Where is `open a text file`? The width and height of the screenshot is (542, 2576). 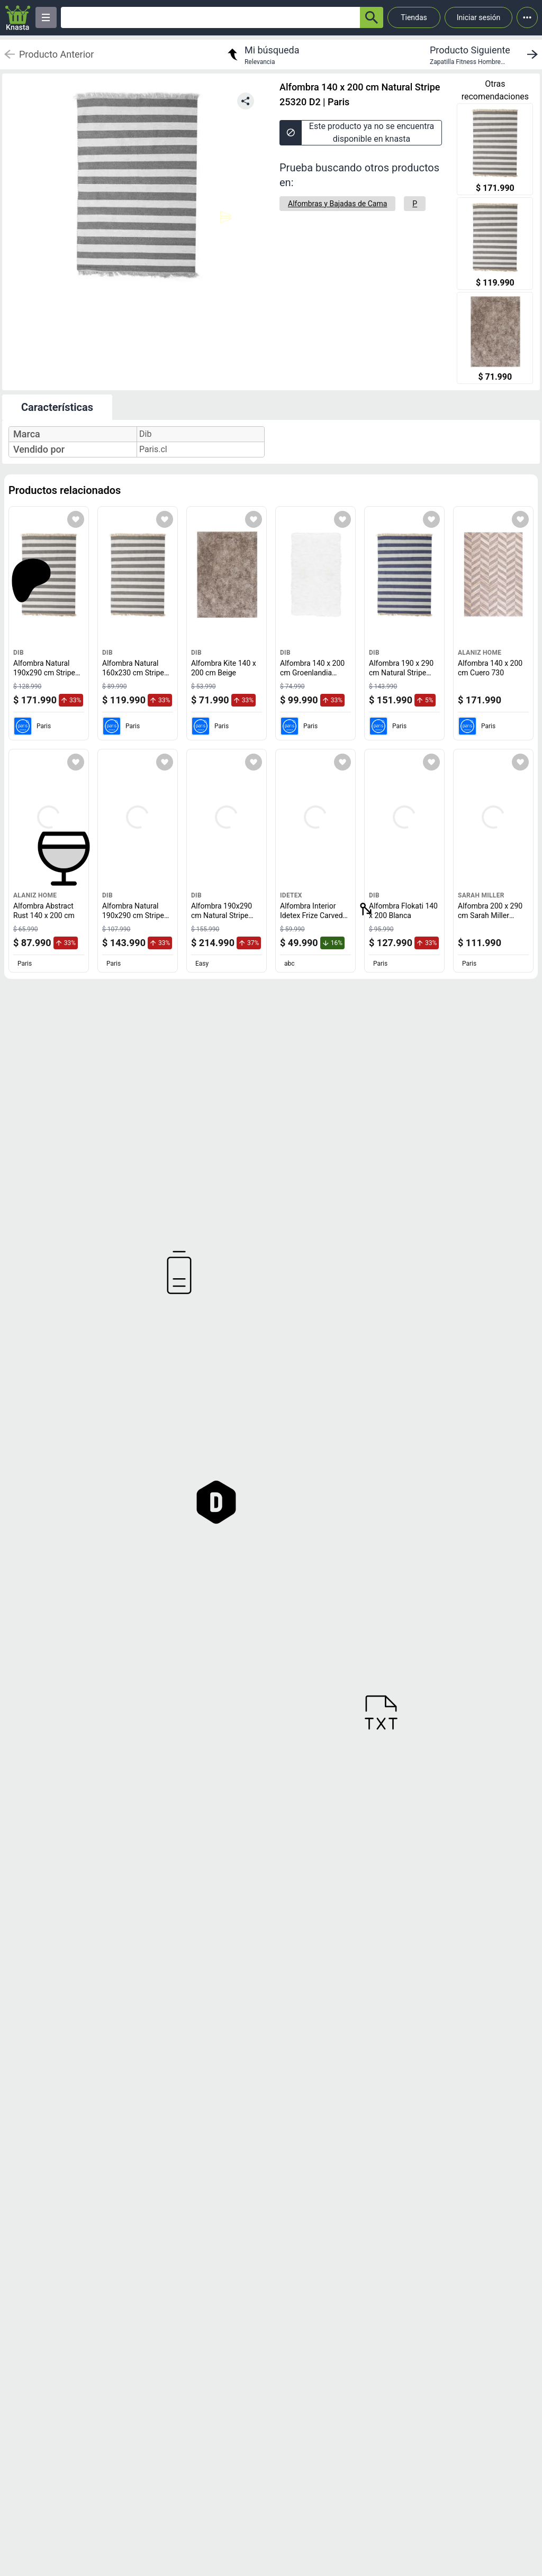 open a text file is located at coordinates (381, 1714).